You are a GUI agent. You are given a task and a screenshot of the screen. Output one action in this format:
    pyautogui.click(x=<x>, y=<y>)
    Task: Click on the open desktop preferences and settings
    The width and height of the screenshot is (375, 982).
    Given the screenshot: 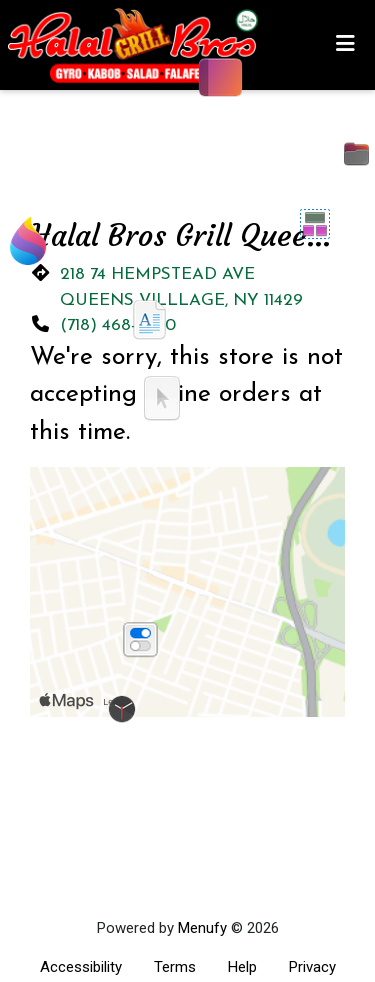 What is the action you would take?
    pyautogui.click(x=140, y=639)
    